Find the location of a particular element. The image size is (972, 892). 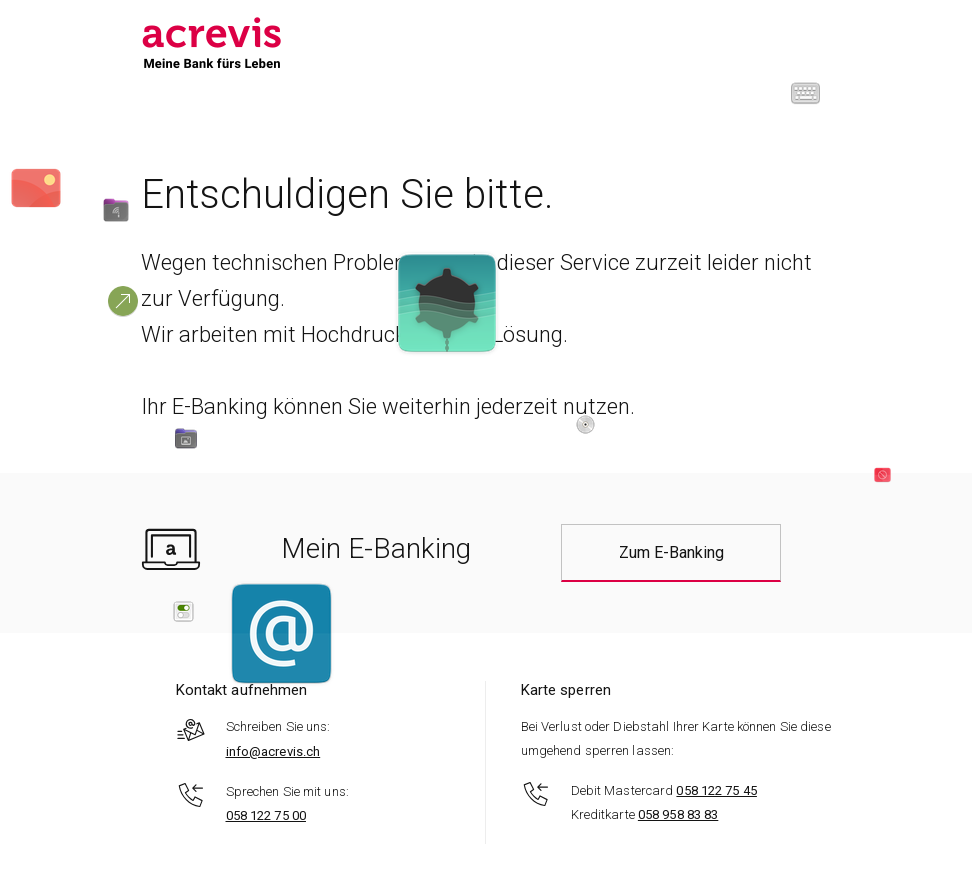

access online accounts settings is located at coordinates (281, 633).